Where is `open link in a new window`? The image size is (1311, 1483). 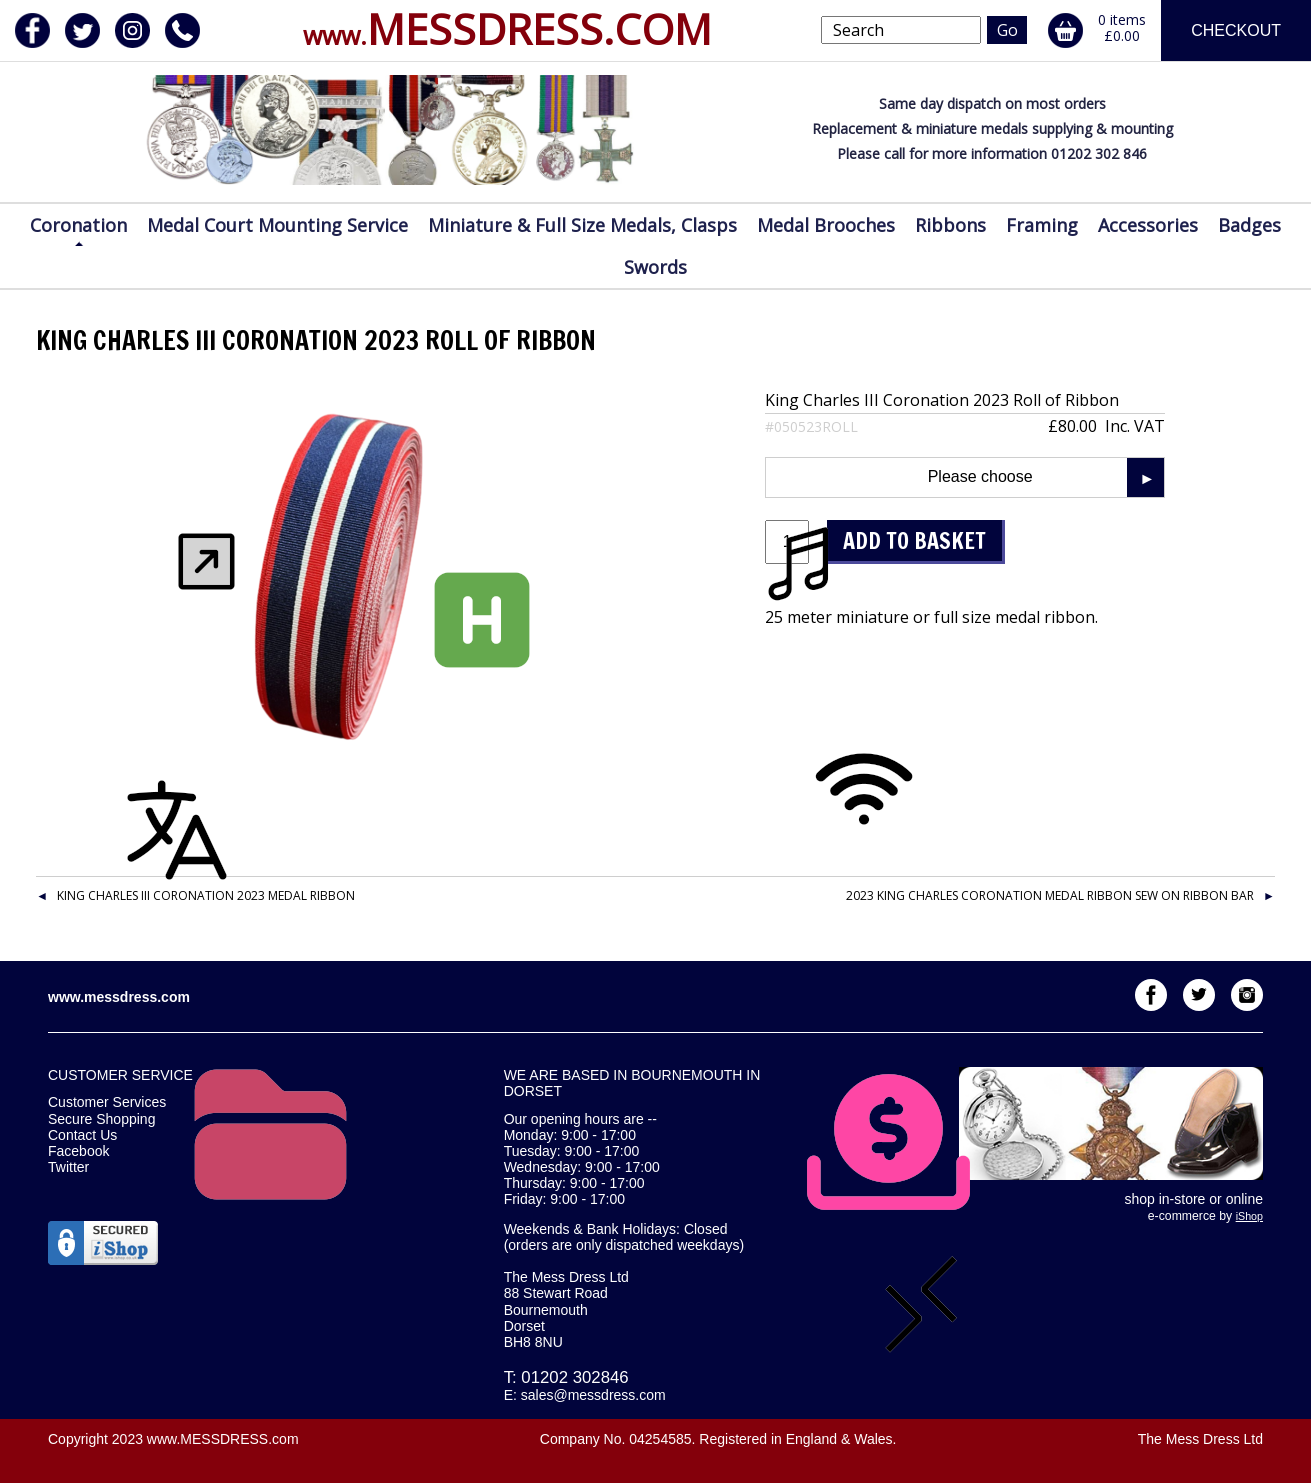 open link in a new window is located at coordinates (206, 561).